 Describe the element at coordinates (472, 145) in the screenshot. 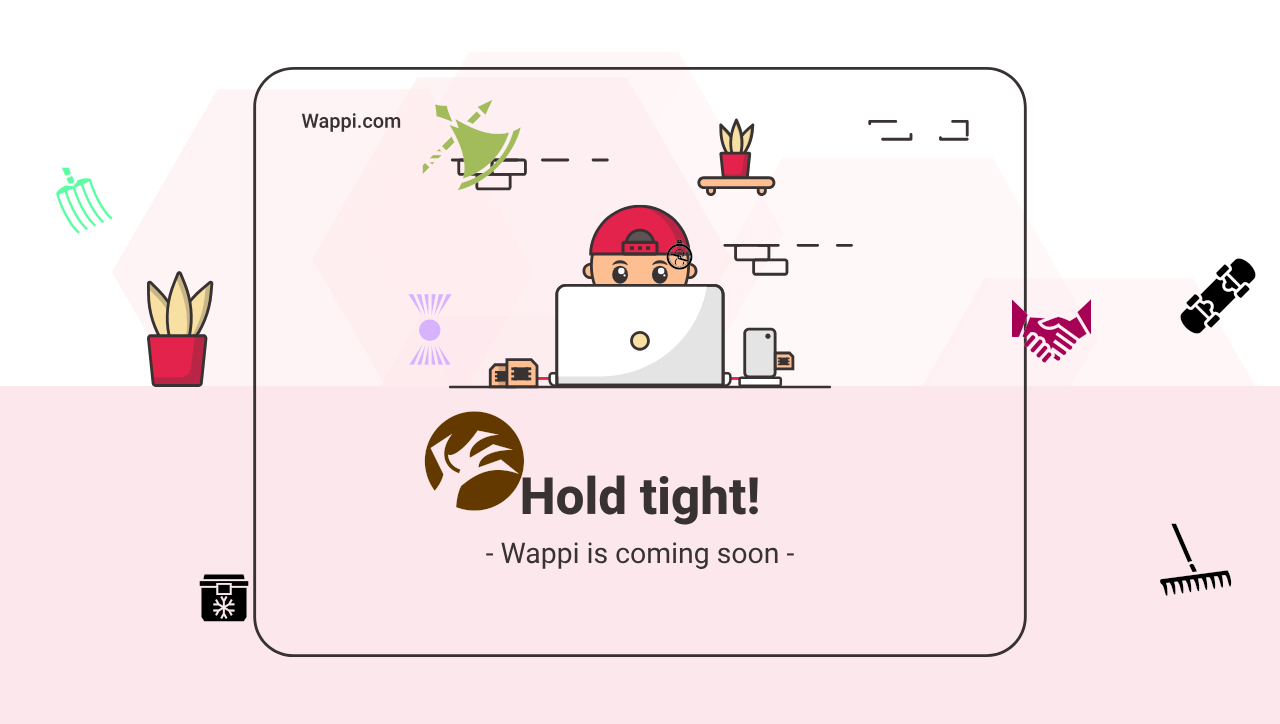

I see `select halberd weapon in game inventory` at that location.